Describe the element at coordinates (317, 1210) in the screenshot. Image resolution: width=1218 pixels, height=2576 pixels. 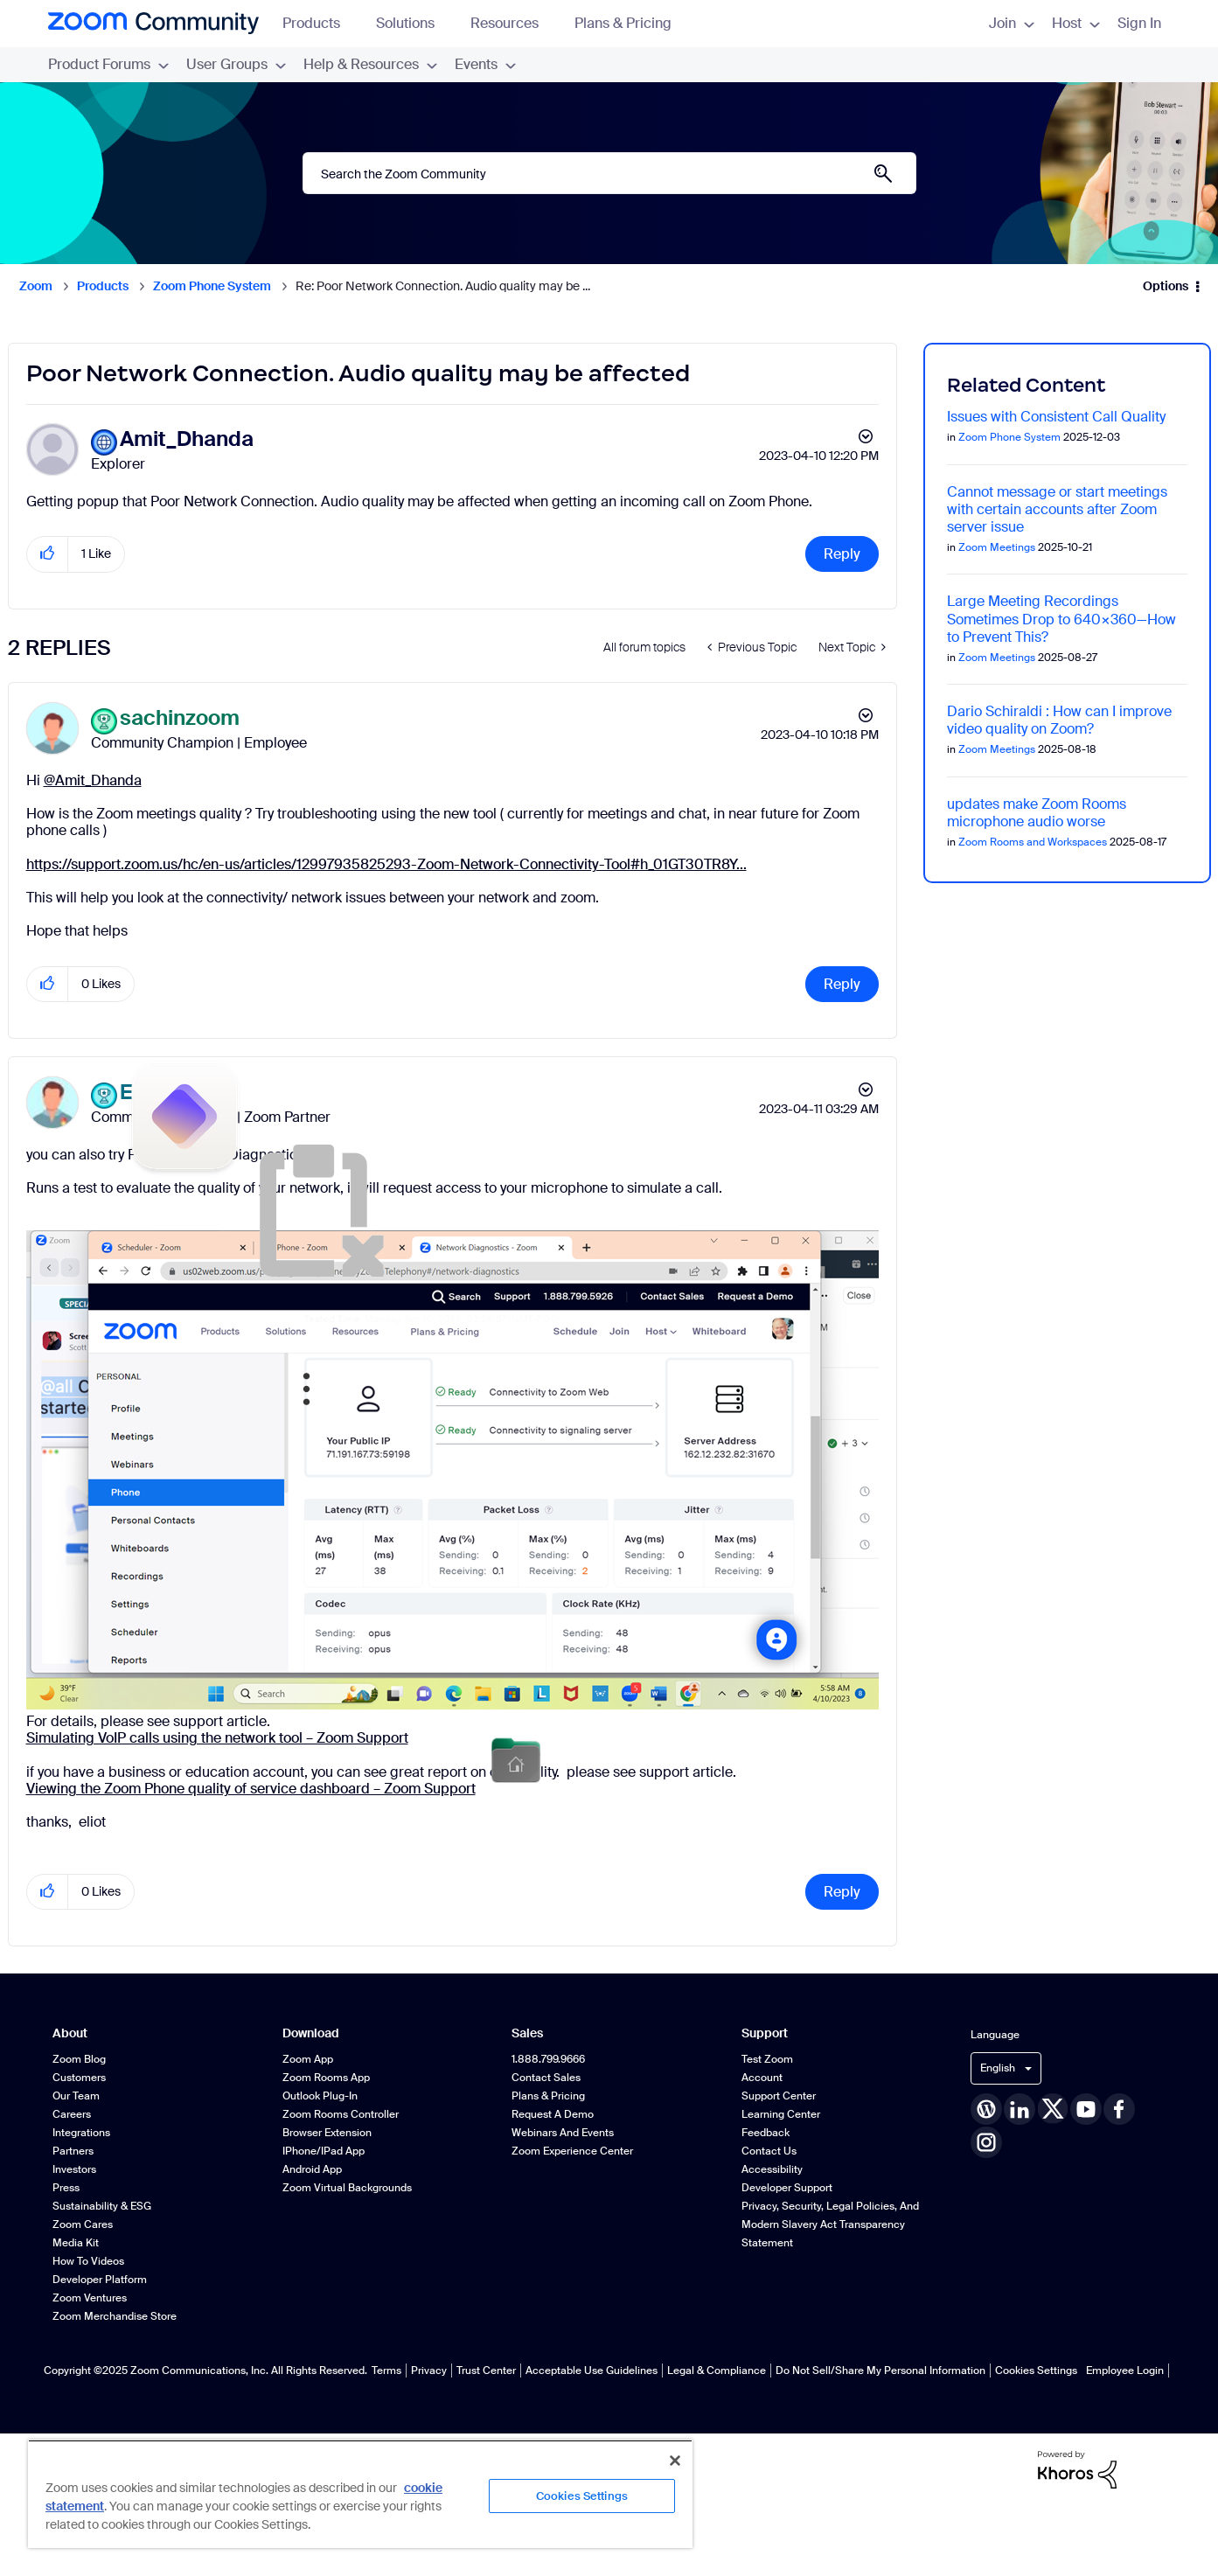
I see `indicates an overdue or expired task` at that location.